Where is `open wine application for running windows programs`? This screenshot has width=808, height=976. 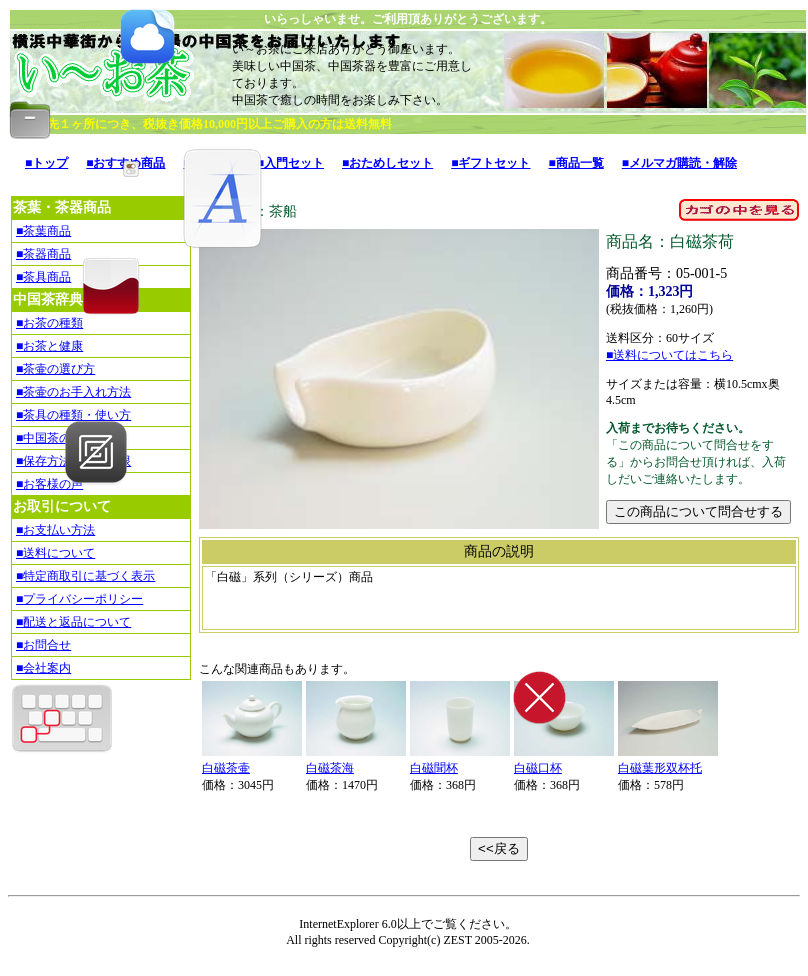
open wine application for running windows programs is located at coordinates (111, 286).